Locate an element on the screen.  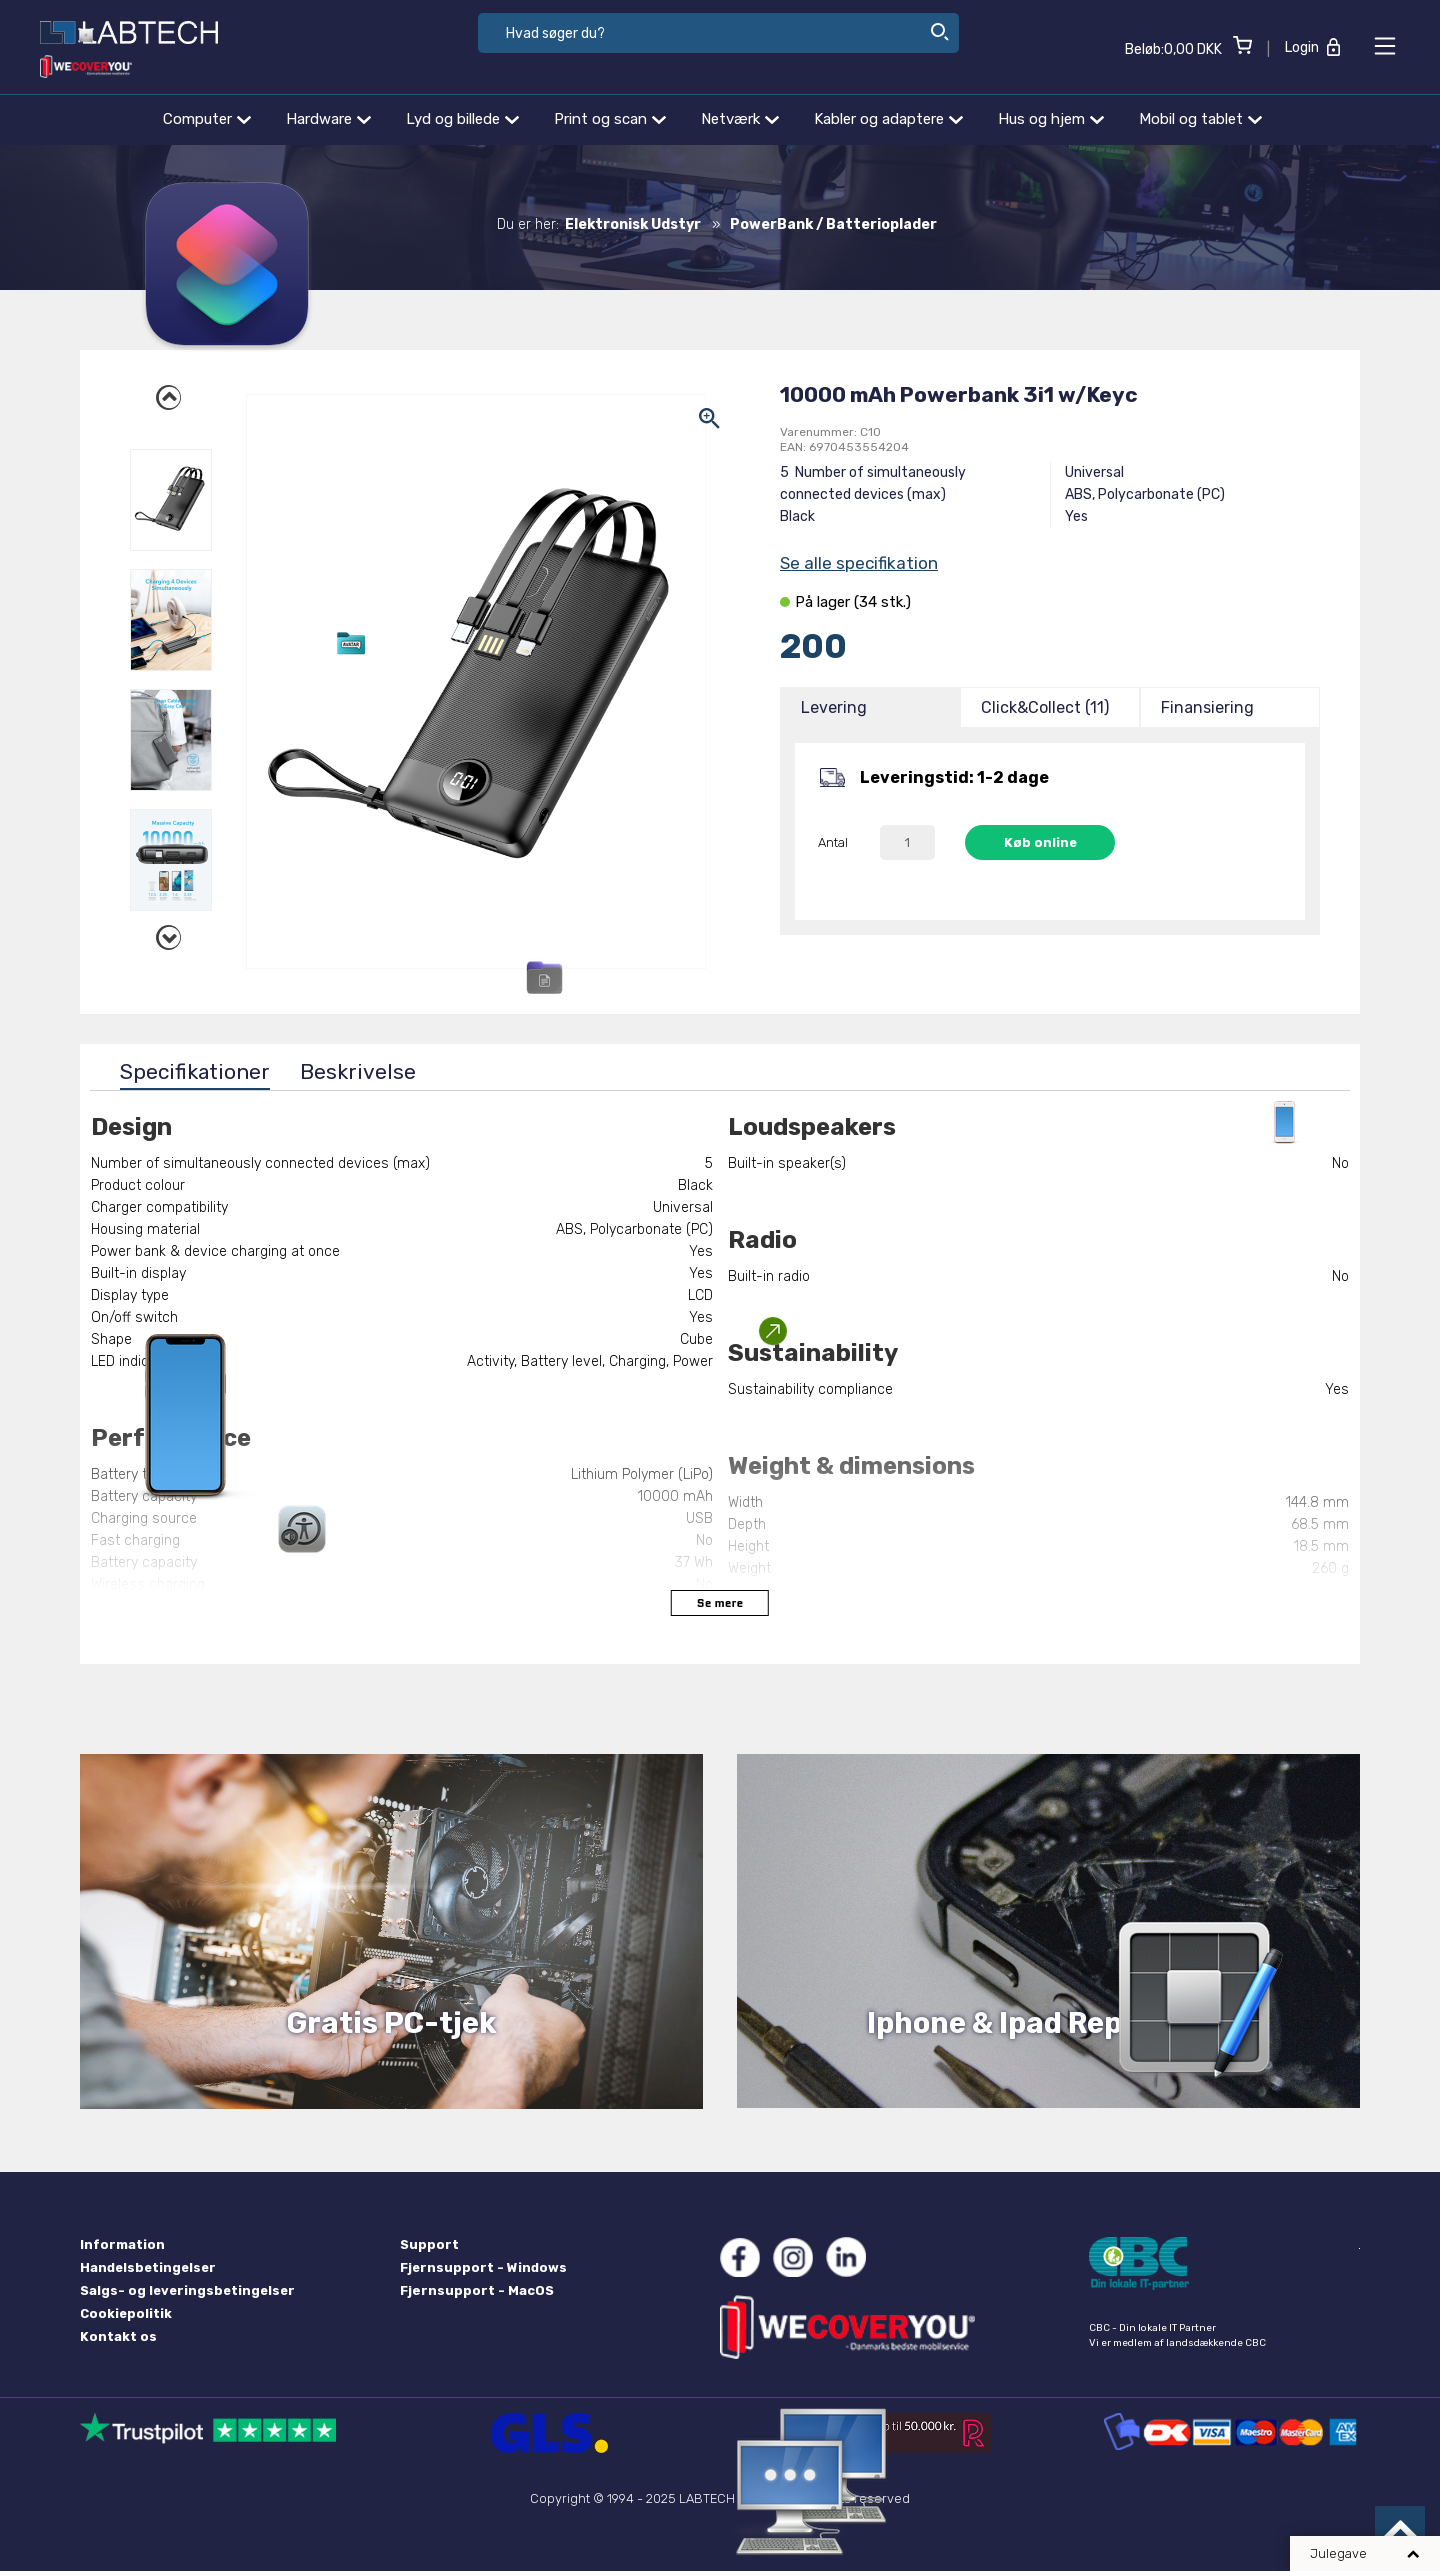
edit or customize assistive control panels is located at coordinates (1200, 1995).